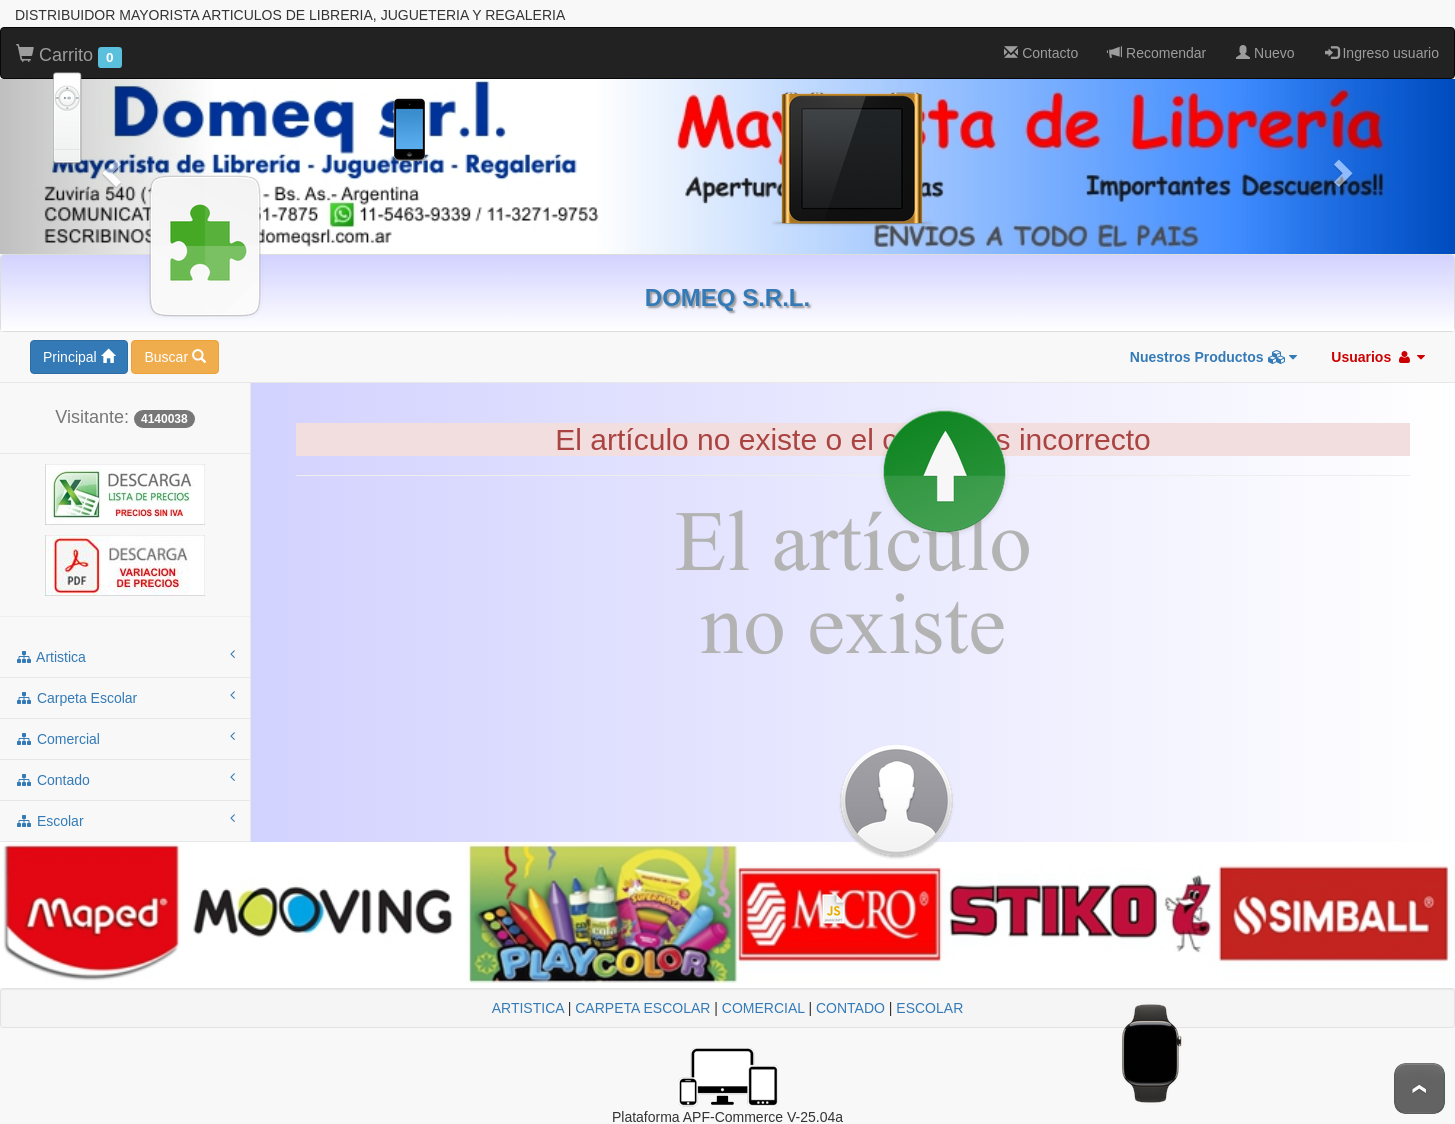 The height and width of the screenshot is (1124, 1455). Describe the element at coordinates (833, 909) in the screenshot. I see `a javascript source code file` at that location.